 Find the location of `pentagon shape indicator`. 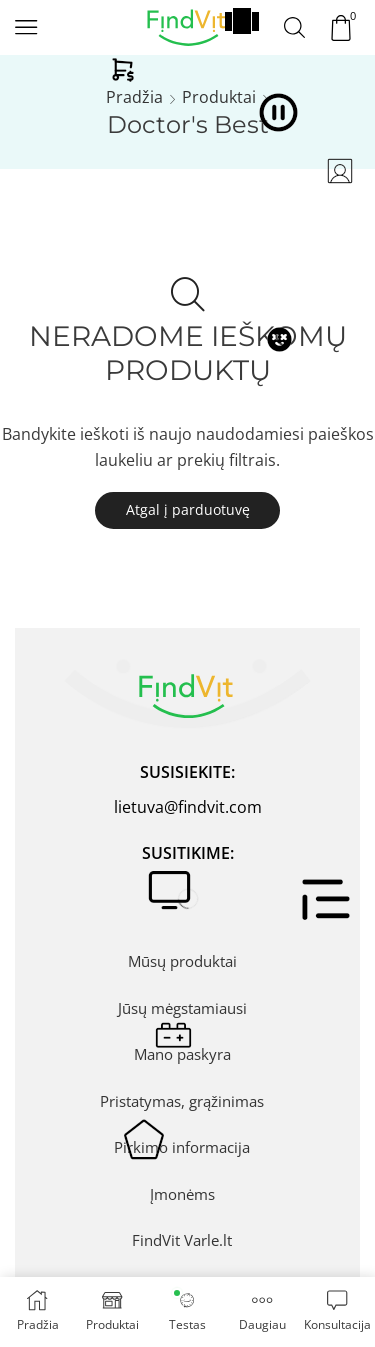

pentagon shape indicator is located at coordinates (144, 1141).